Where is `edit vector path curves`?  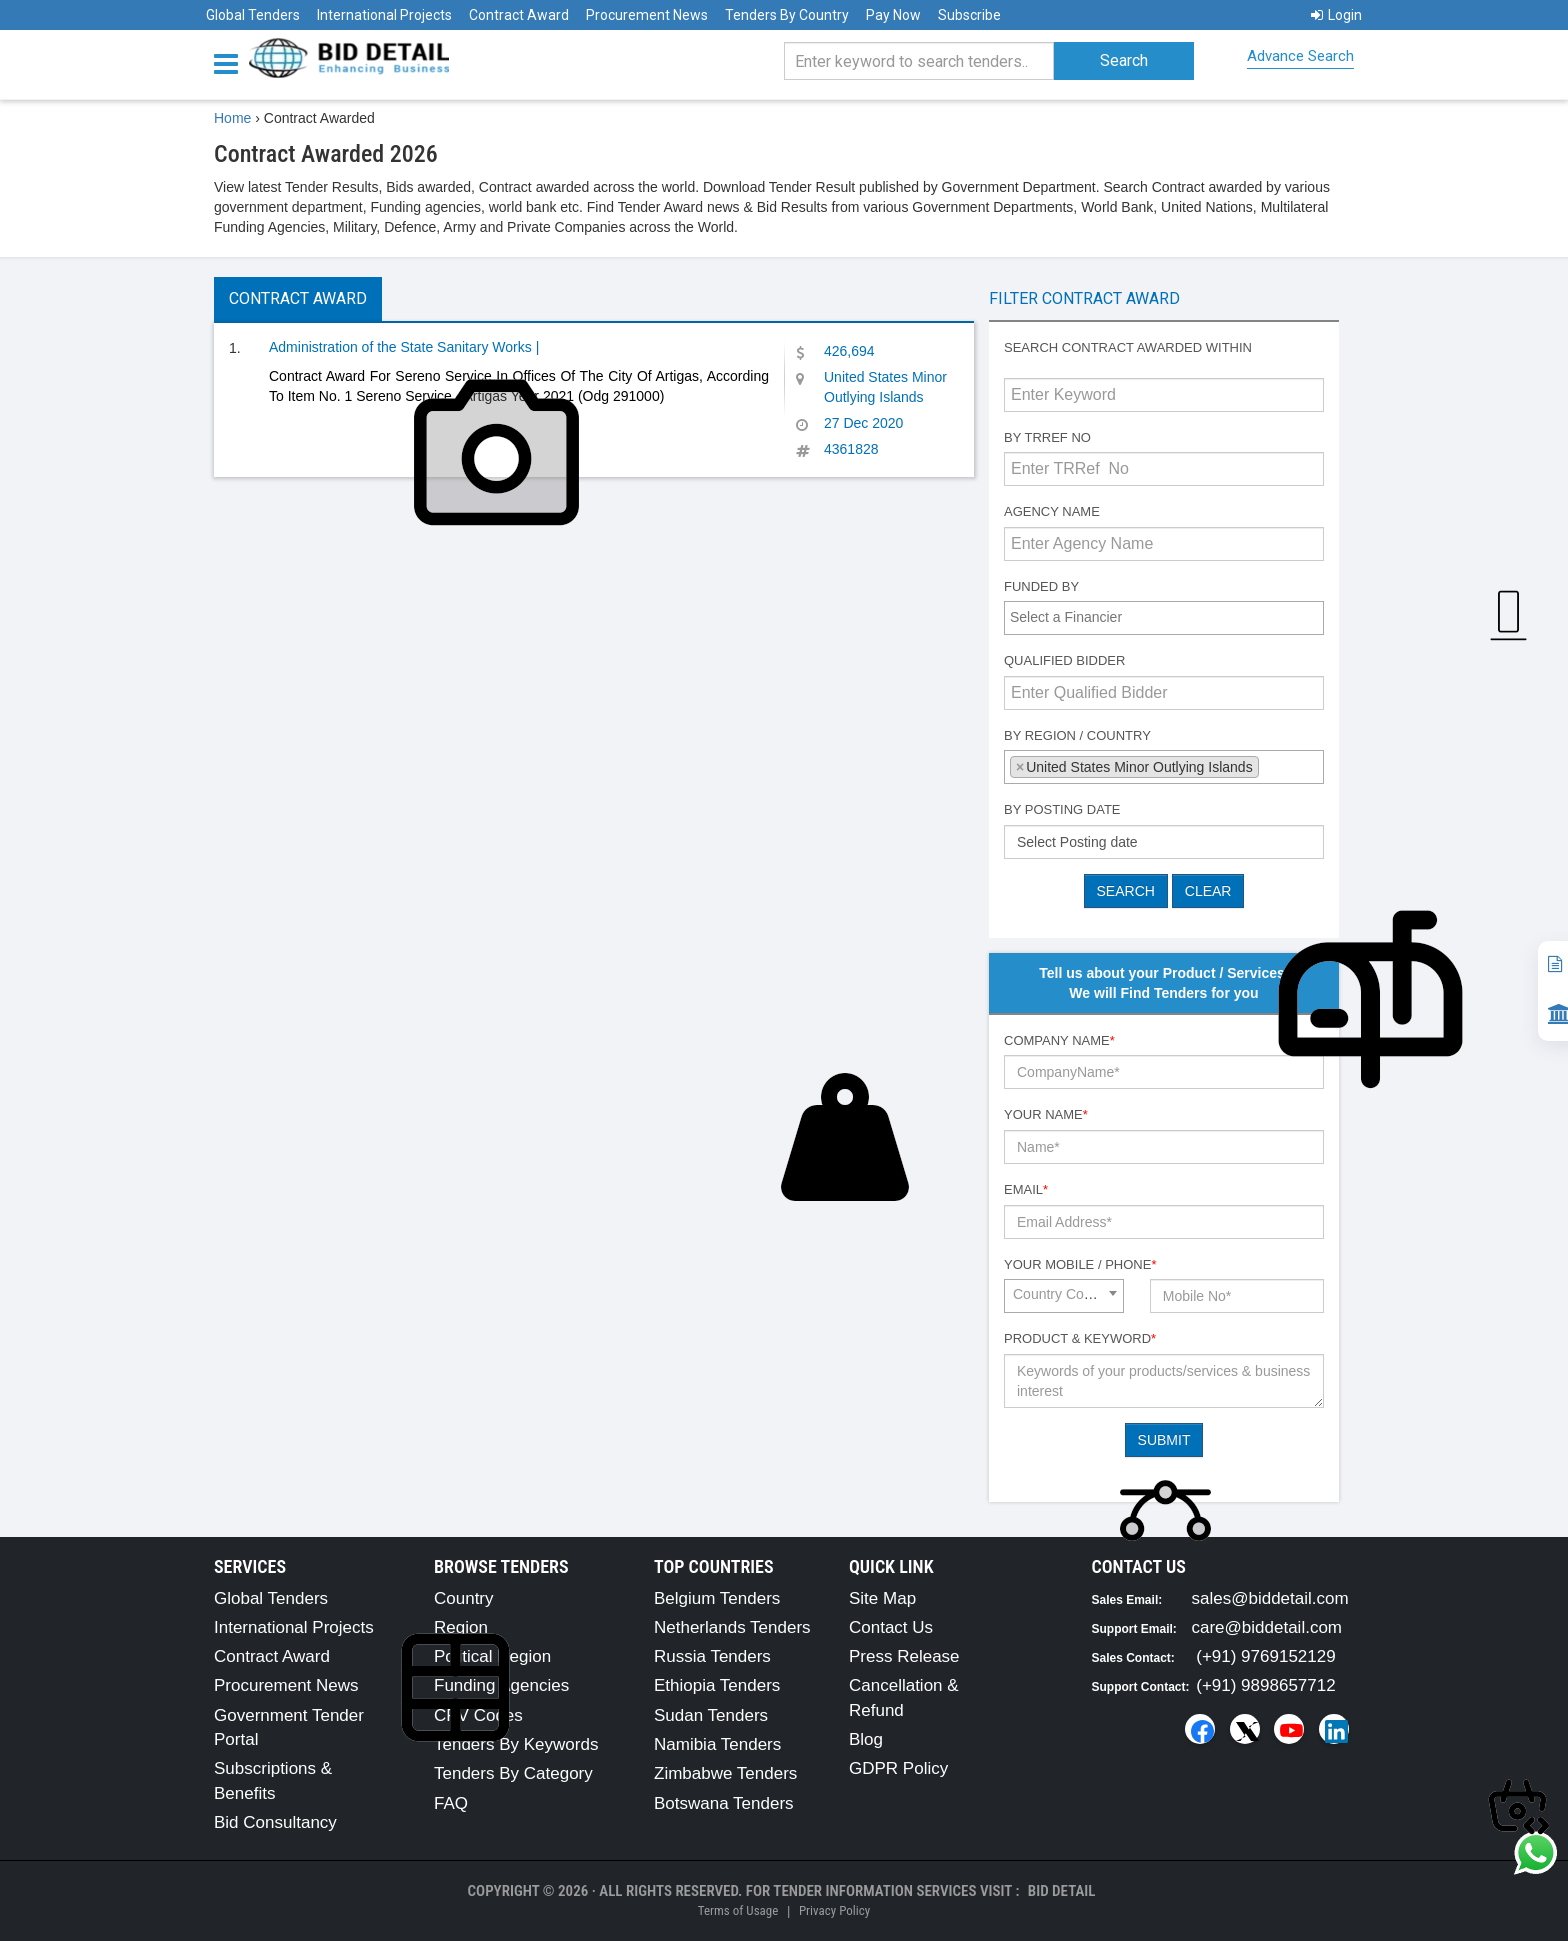 edit vector path curves is located at coordinates (1165, 1510).